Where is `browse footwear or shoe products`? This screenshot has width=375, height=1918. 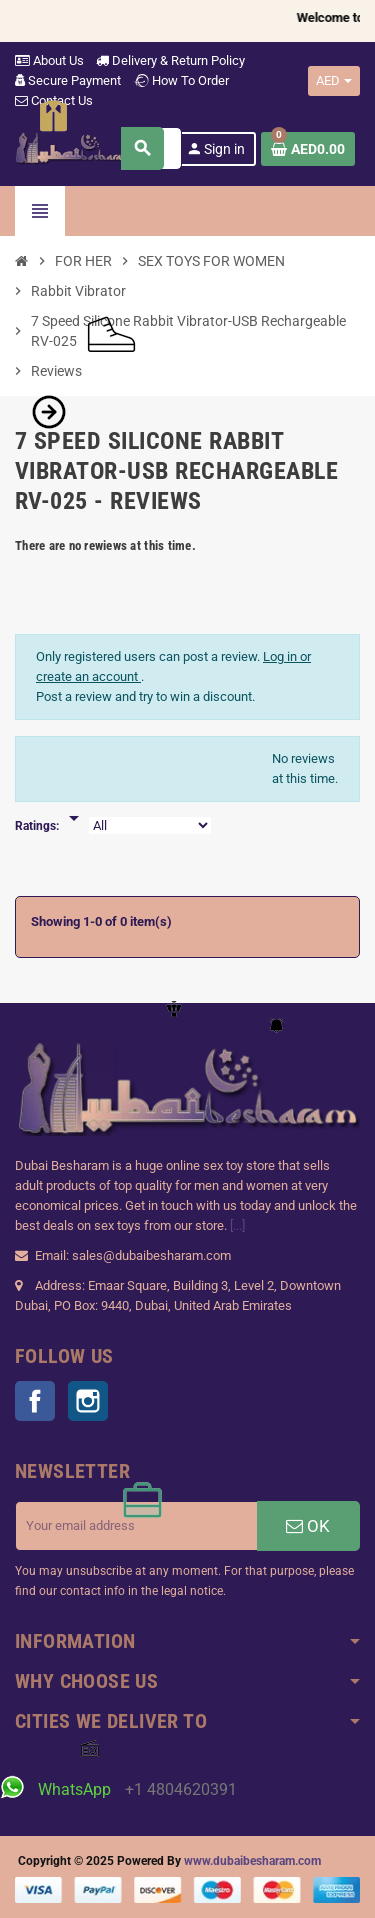 browse footwear or shoe products is located at coordinates (109, 336).